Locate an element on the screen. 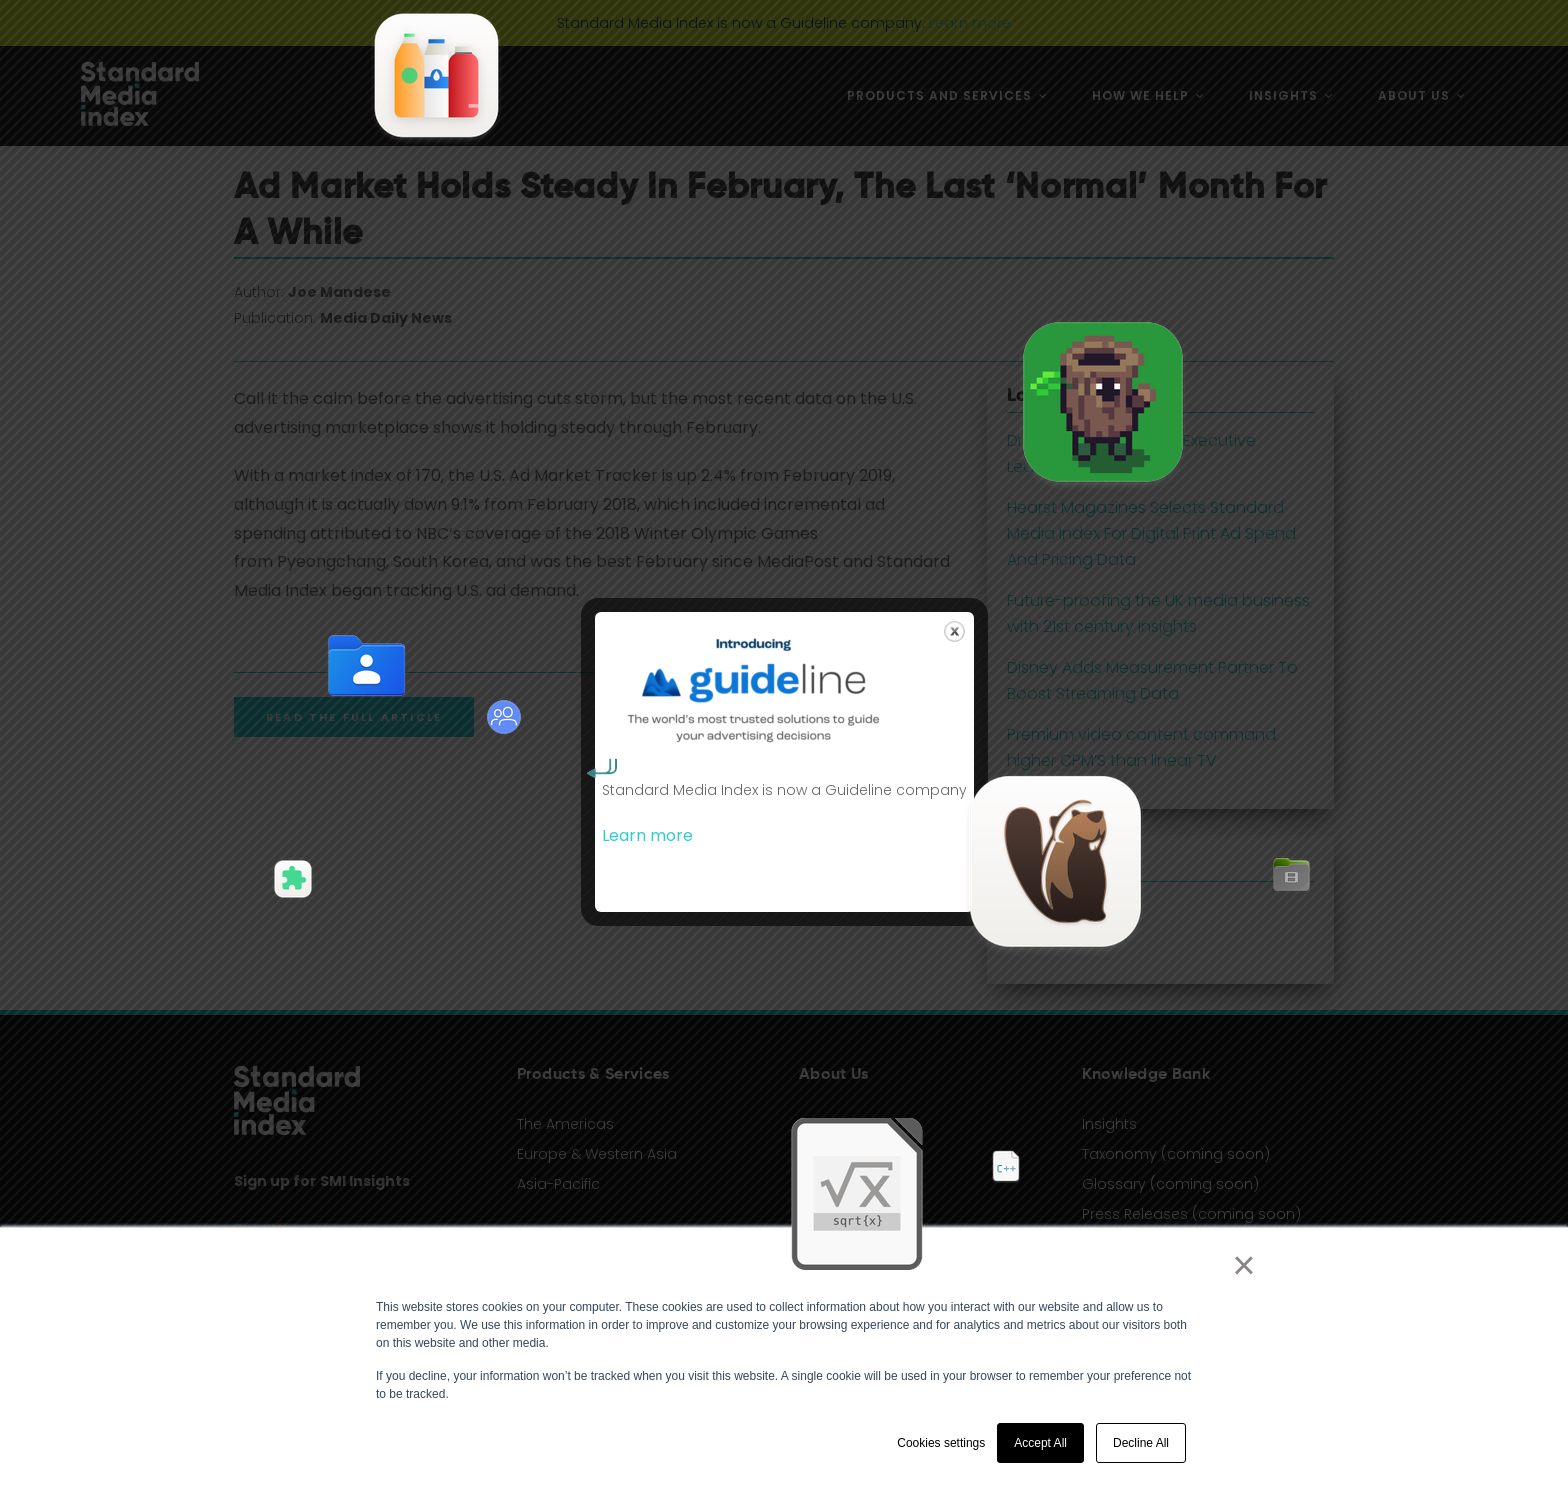  open palapeli puzzle game is located at coordinates (293, 879).